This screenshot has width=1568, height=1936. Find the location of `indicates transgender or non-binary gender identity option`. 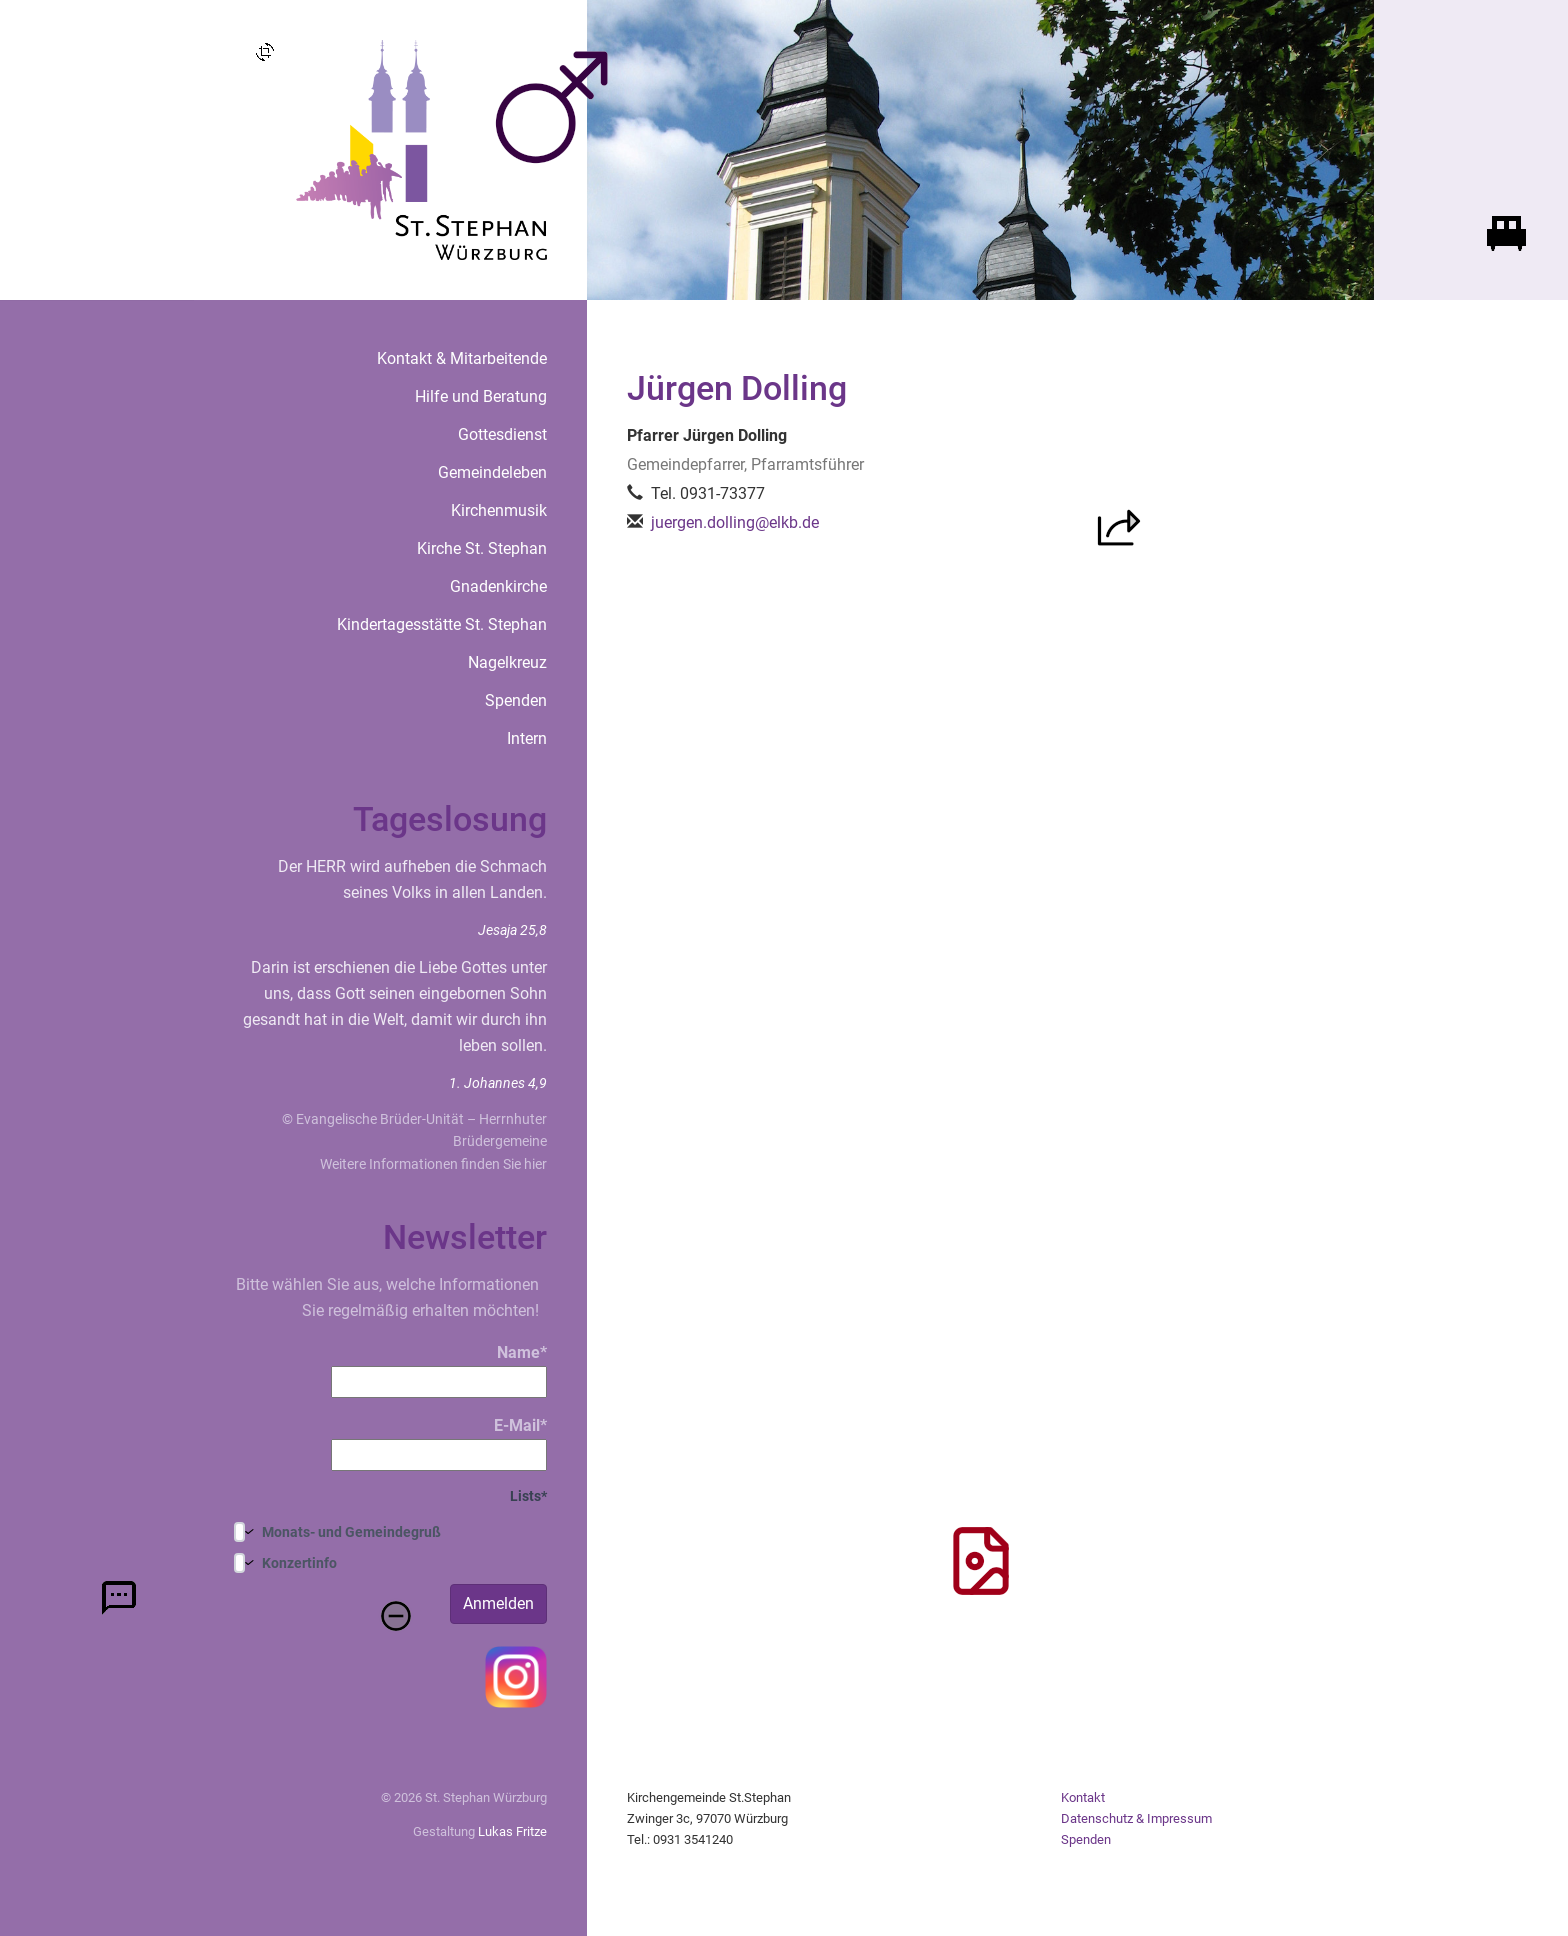

indicates transgender or non-binary gender identity option is located at coordinates (554, 105).